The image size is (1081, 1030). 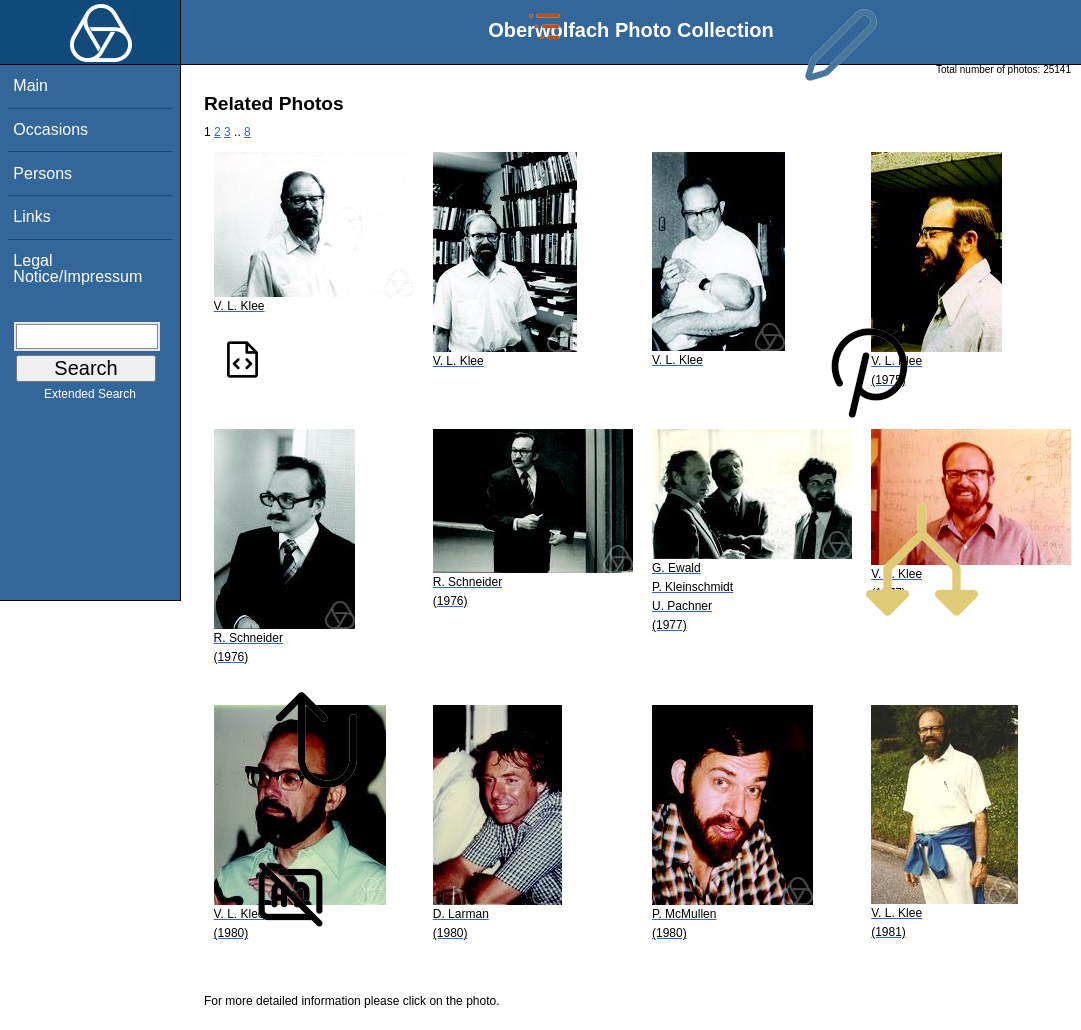 I want to click on undo or go back to previous state, so click(x=320, y=740).